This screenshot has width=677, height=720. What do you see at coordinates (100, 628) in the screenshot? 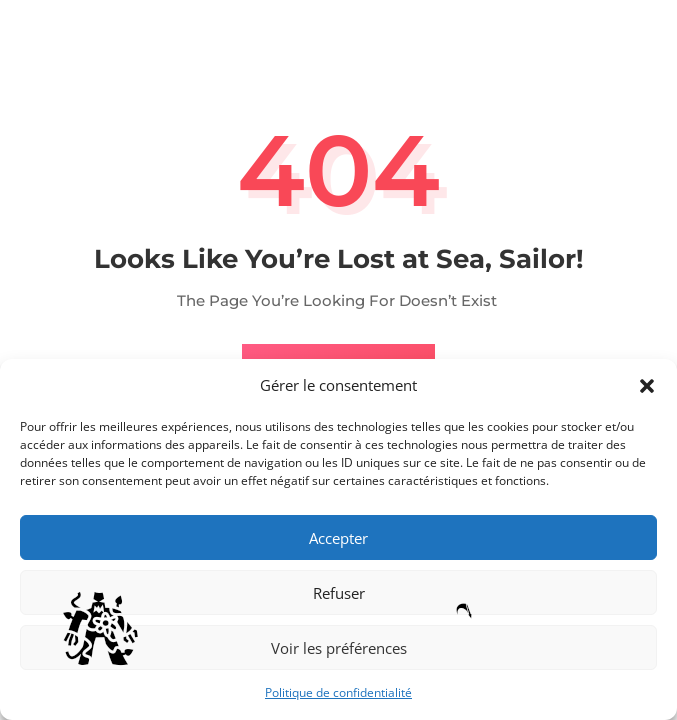
I see `select shambling mound creature or enemy type` at bounding box center [100, 628].